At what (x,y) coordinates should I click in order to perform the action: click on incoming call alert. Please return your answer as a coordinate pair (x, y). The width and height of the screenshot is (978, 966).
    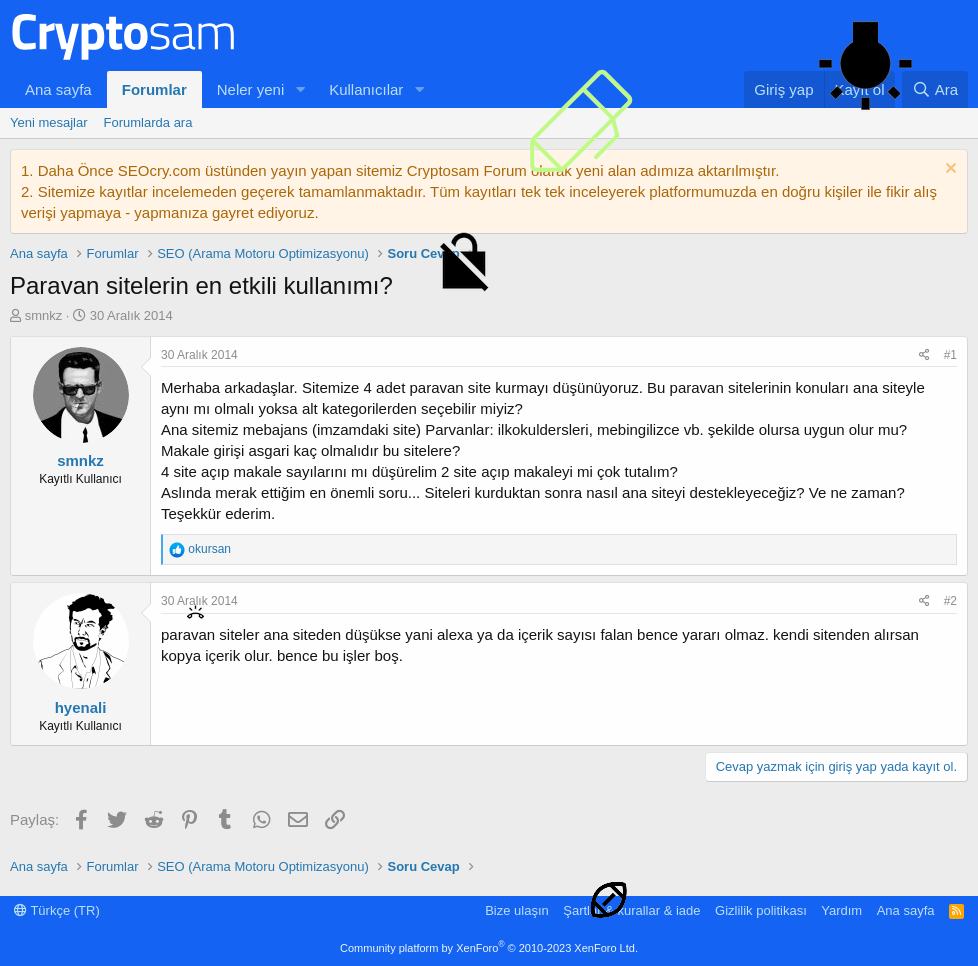
    Looking at the image, I should click on (195, 612).